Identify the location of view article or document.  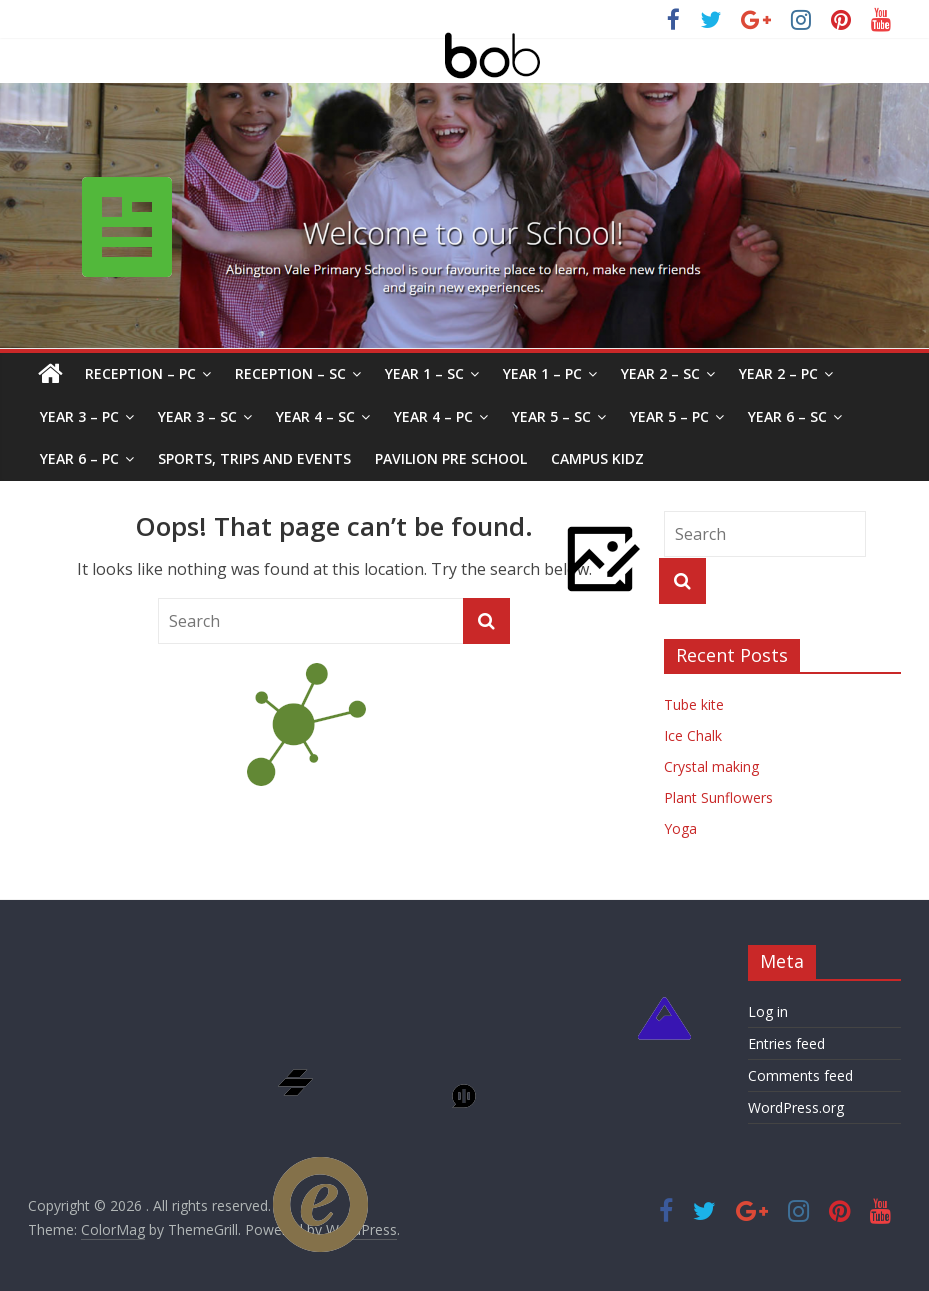
(127, 227).